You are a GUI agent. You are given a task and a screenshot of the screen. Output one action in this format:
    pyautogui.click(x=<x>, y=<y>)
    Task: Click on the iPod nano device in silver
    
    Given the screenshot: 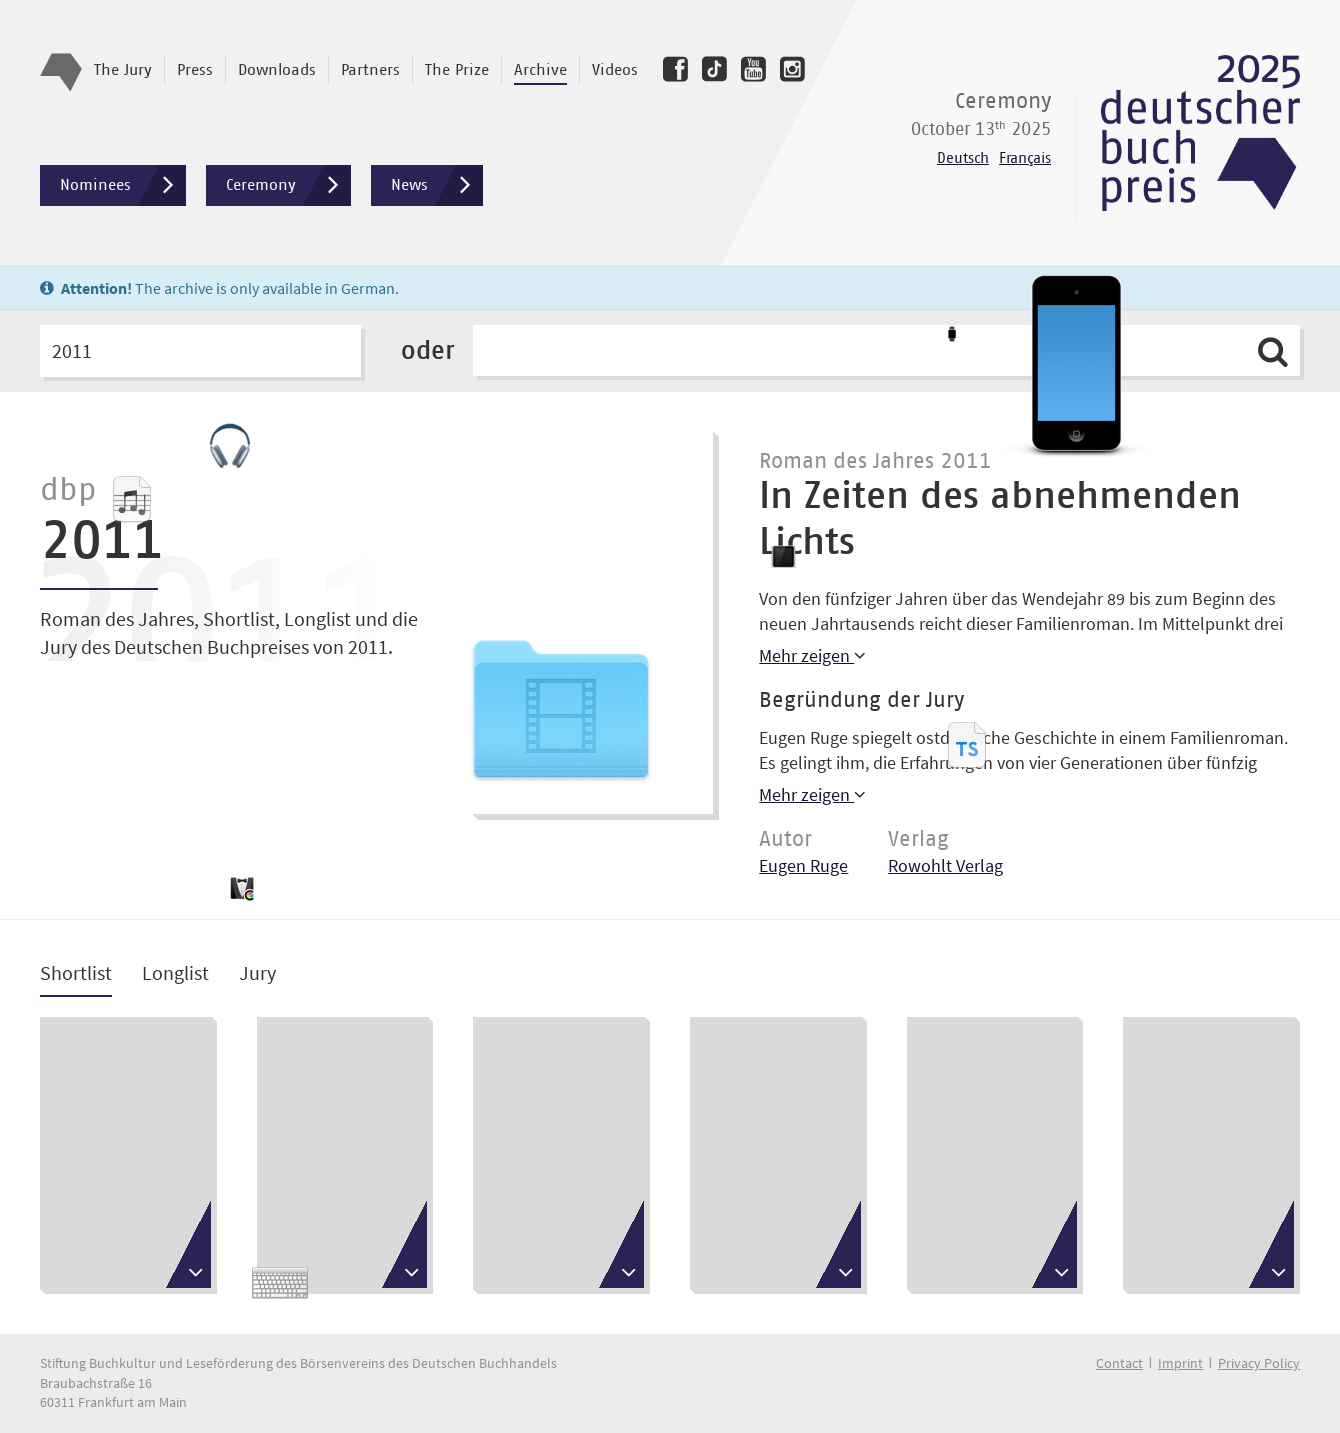 What is the action you would take?
    pyautogui.click(x=783, y=556)
    